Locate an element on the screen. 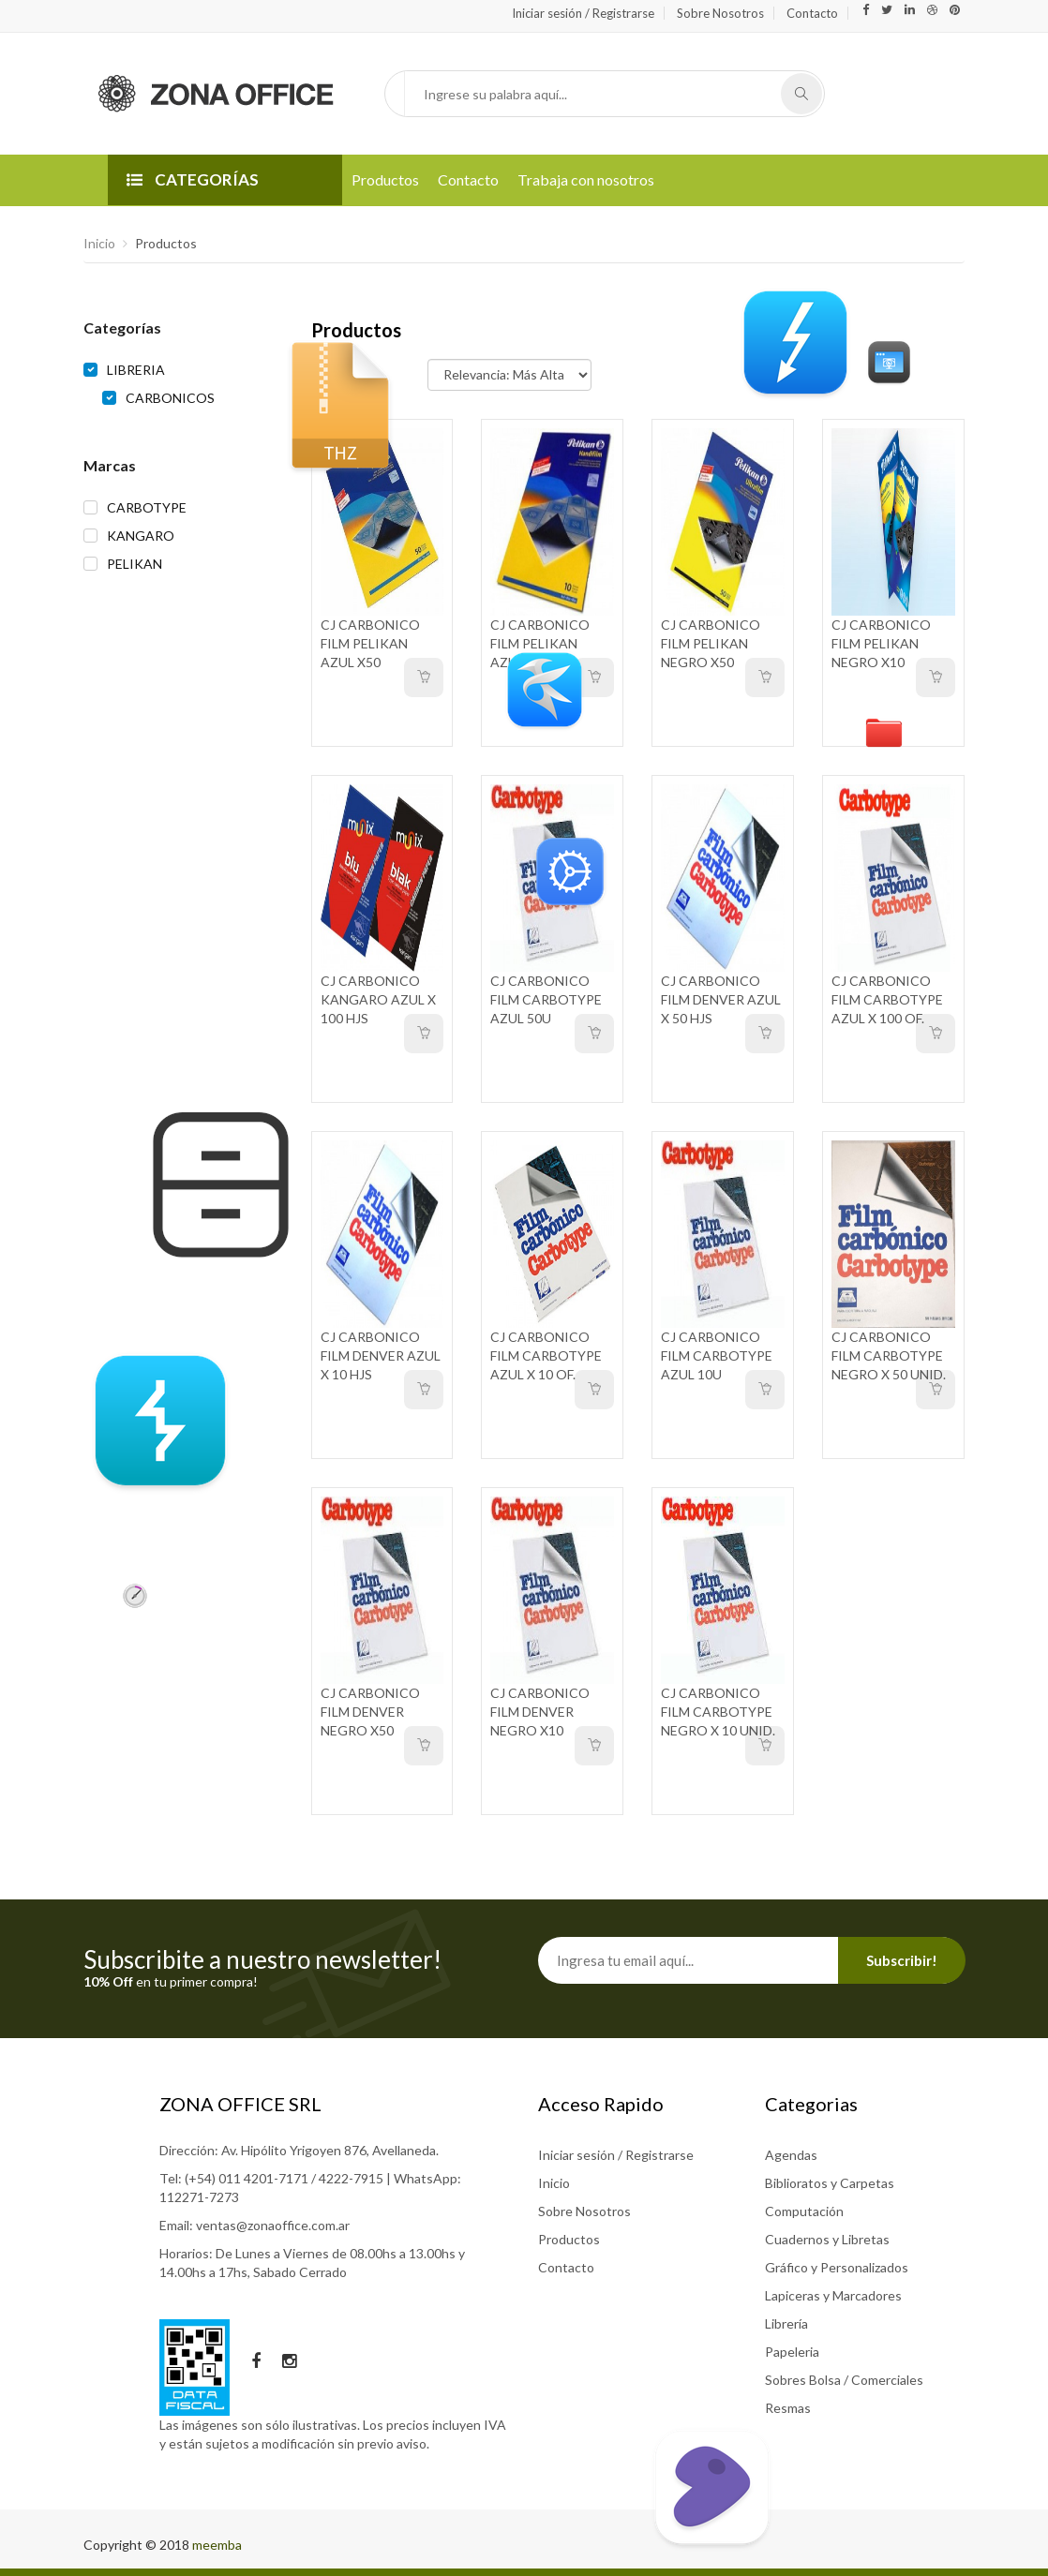  open remote desktop or screen sharing preferences is located at coordinates (889, 362).